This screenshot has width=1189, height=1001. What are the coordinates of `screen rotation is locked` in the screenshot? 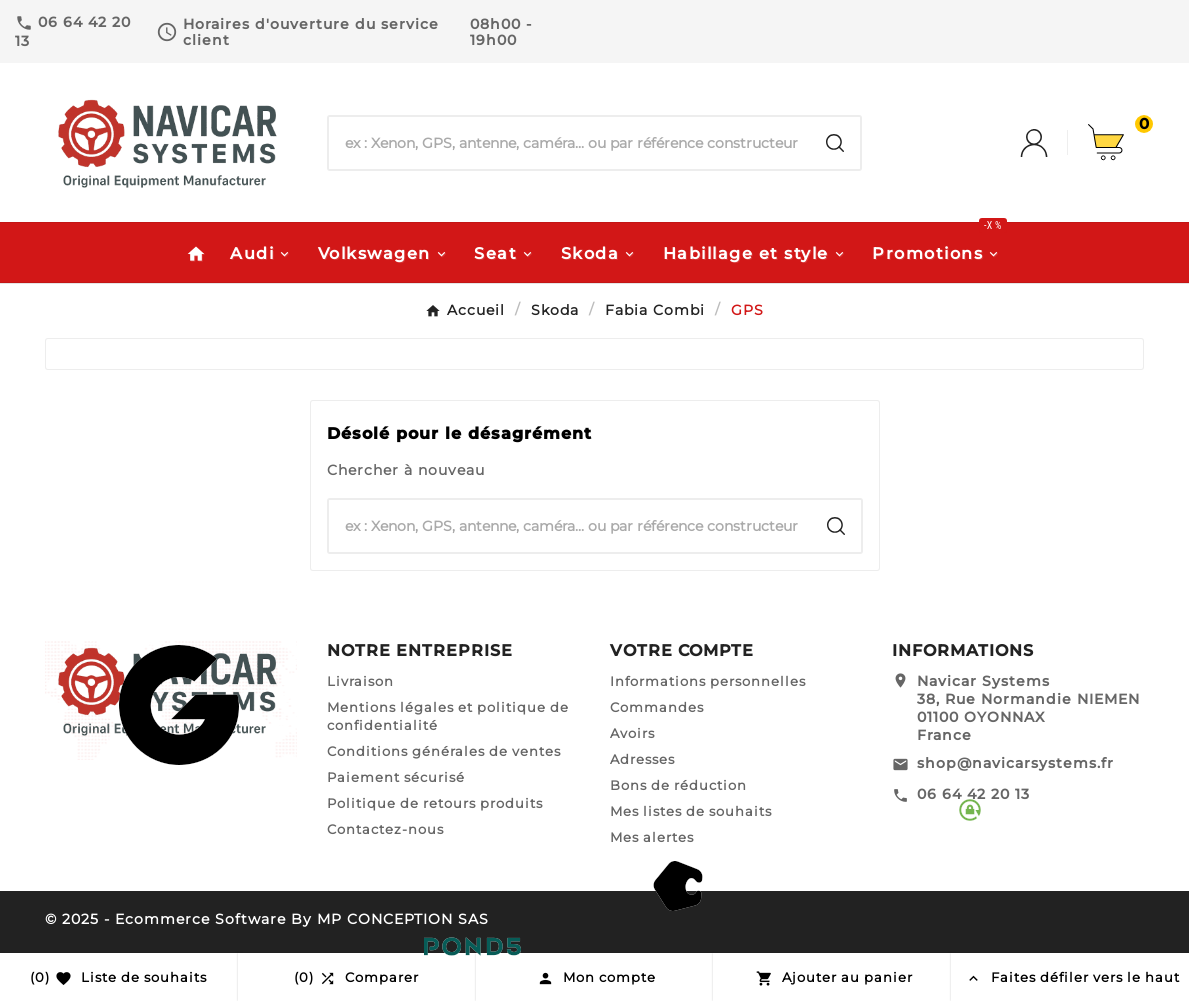 It's located at (970, 810).